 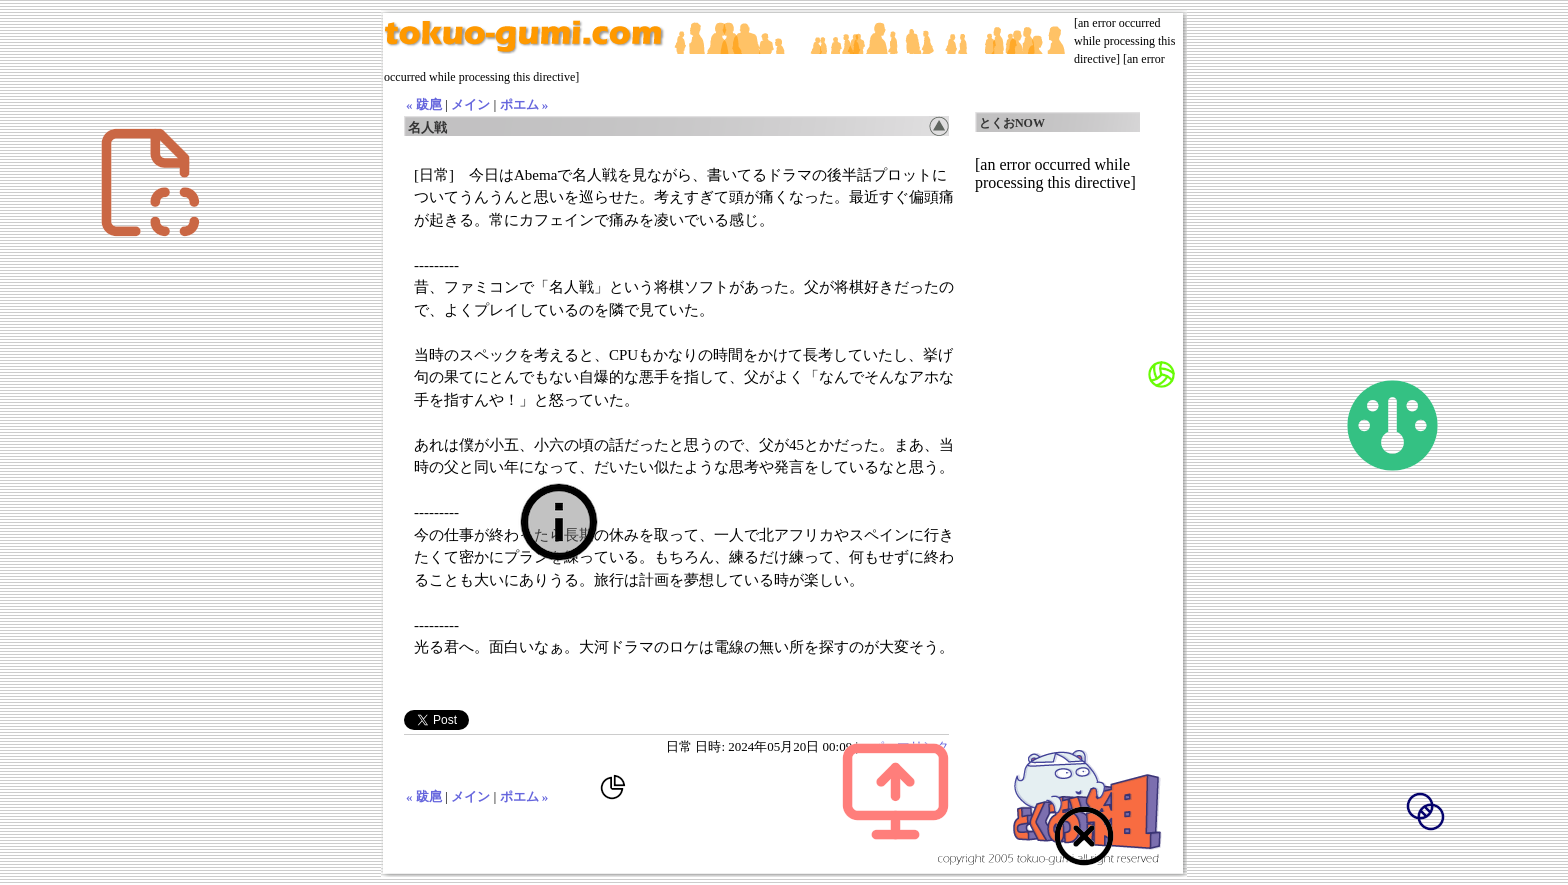 I want to click on scan a document, so click(x=145, y=182).